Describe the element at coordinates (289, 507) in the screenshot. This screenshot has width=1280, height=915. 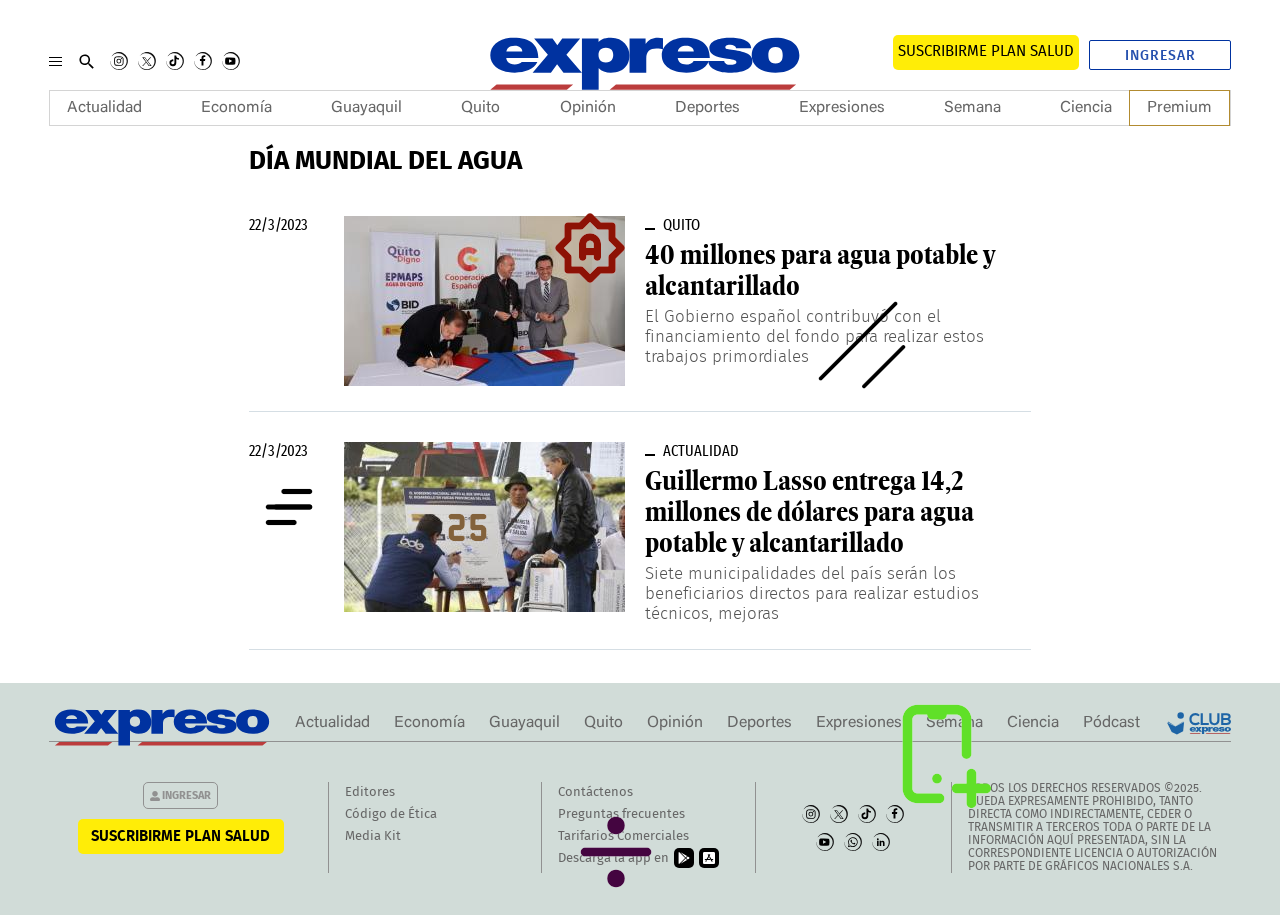
I see `open navigation menu` at that location.